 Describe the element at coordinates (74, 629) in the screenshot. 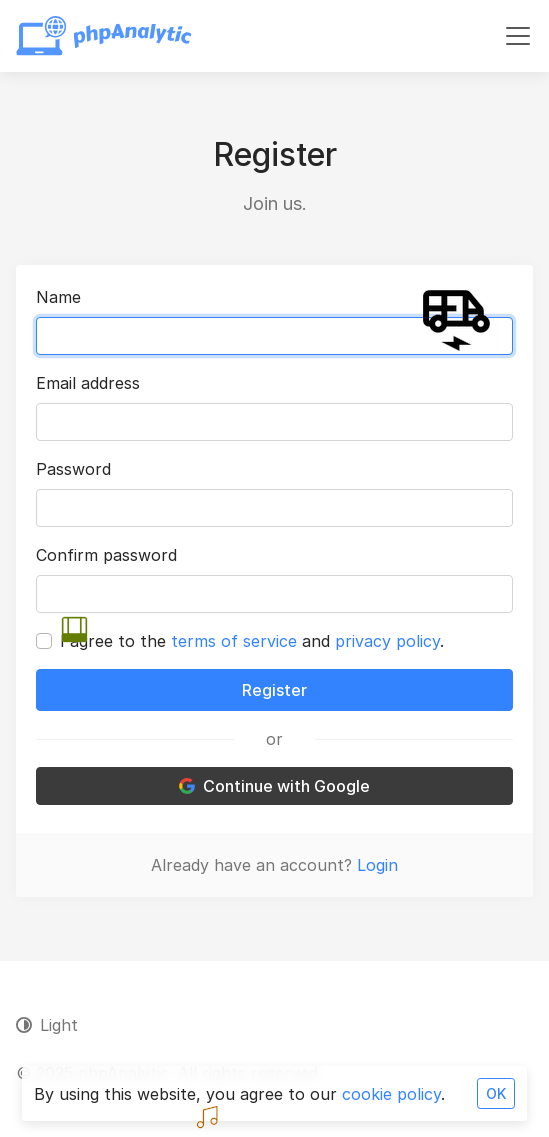

I see `toggle justified panel layout` at that location.